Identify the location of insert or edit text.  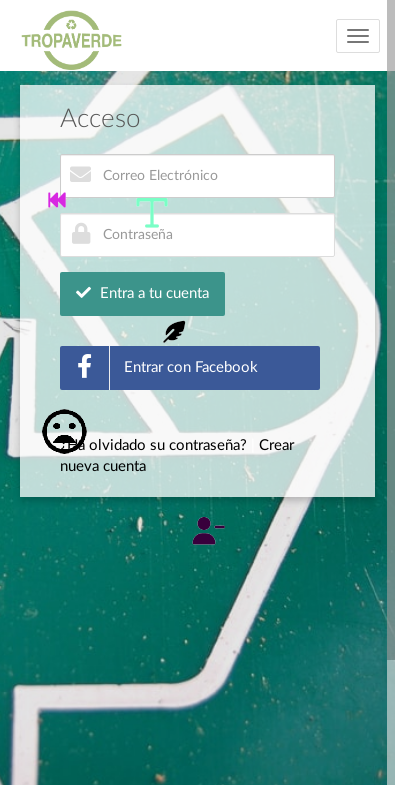
(152, 212).